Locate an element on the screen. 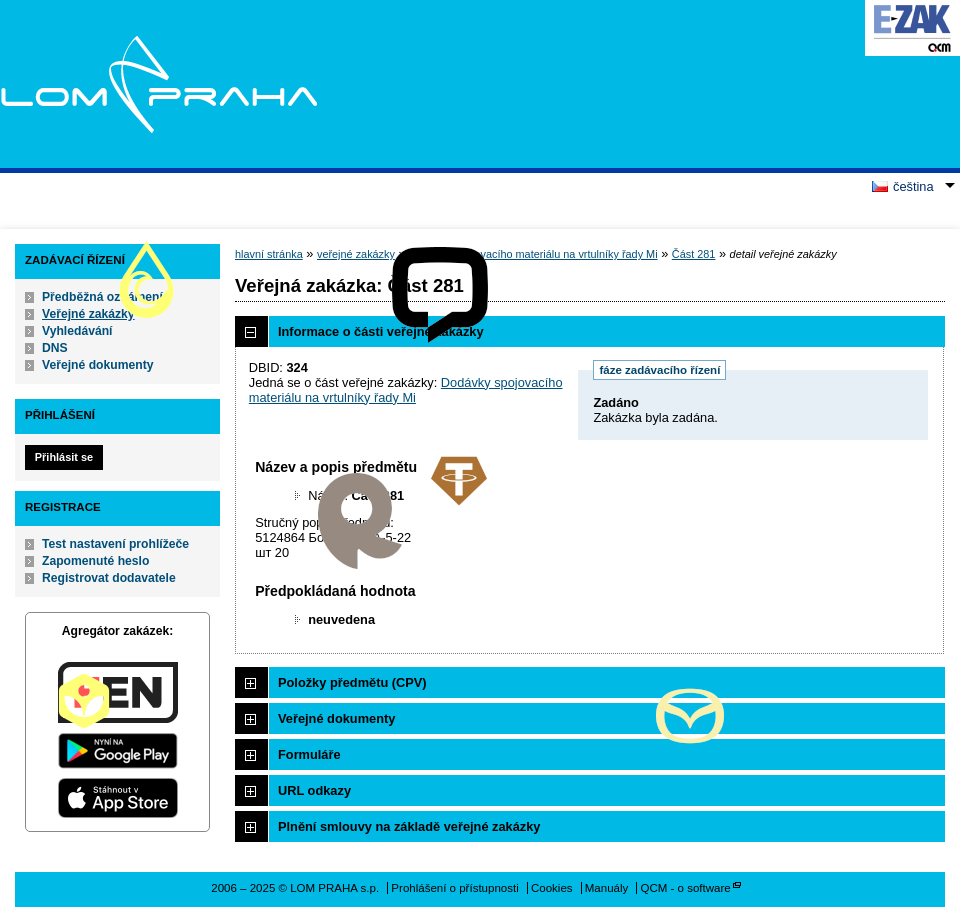 This screenshot has height=922, width=960. mazda brand logo is located at coordinates (690, 716).